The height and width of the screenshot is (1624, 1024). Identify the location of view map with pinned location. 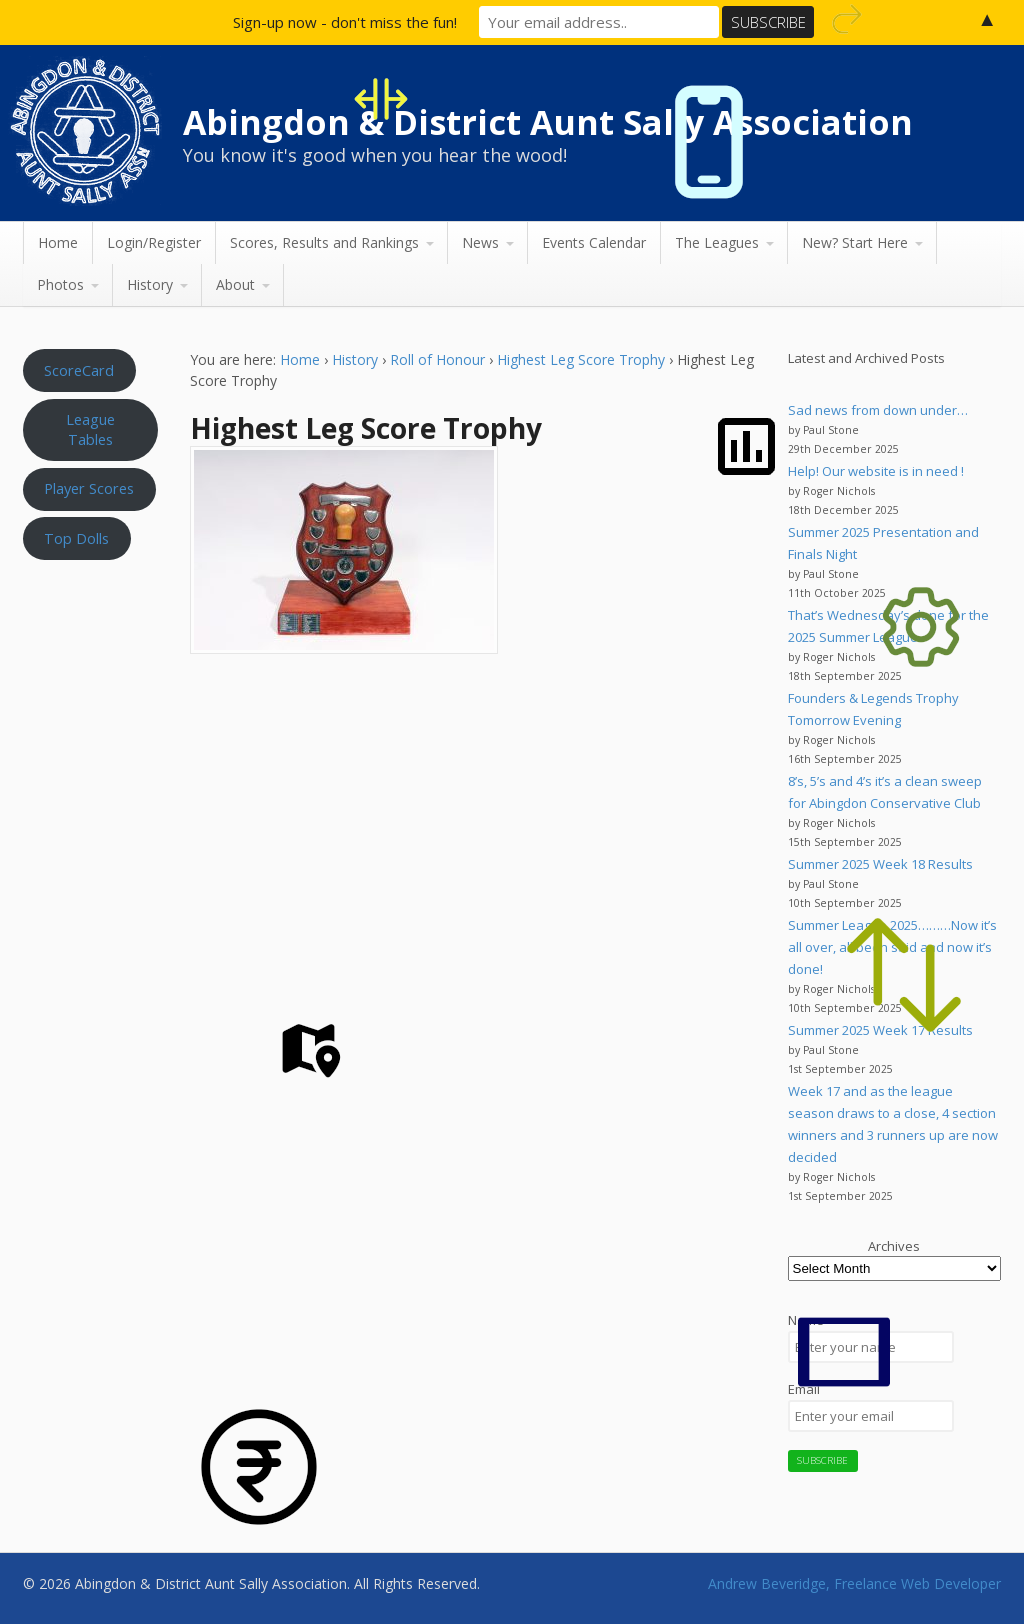
(308, 1048).